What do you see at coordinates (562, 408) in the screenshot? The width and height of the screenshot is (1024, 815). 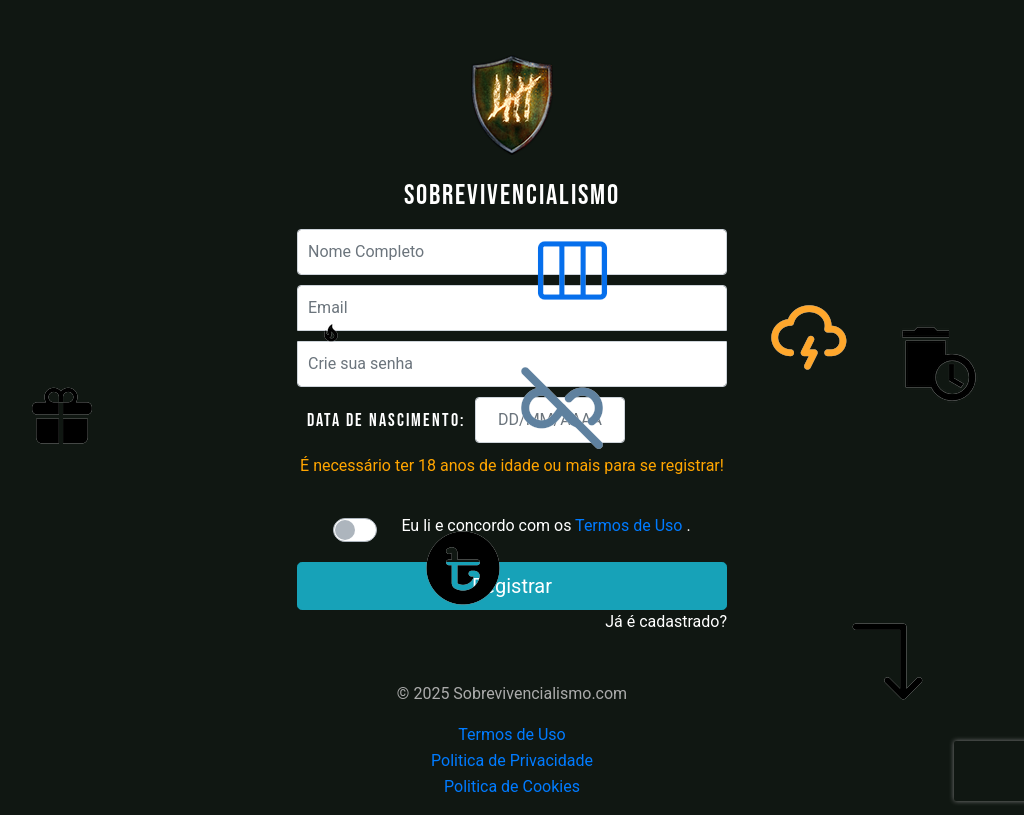 I see `disable infinite scroll or loop mode` at bounding box center [562, 408].